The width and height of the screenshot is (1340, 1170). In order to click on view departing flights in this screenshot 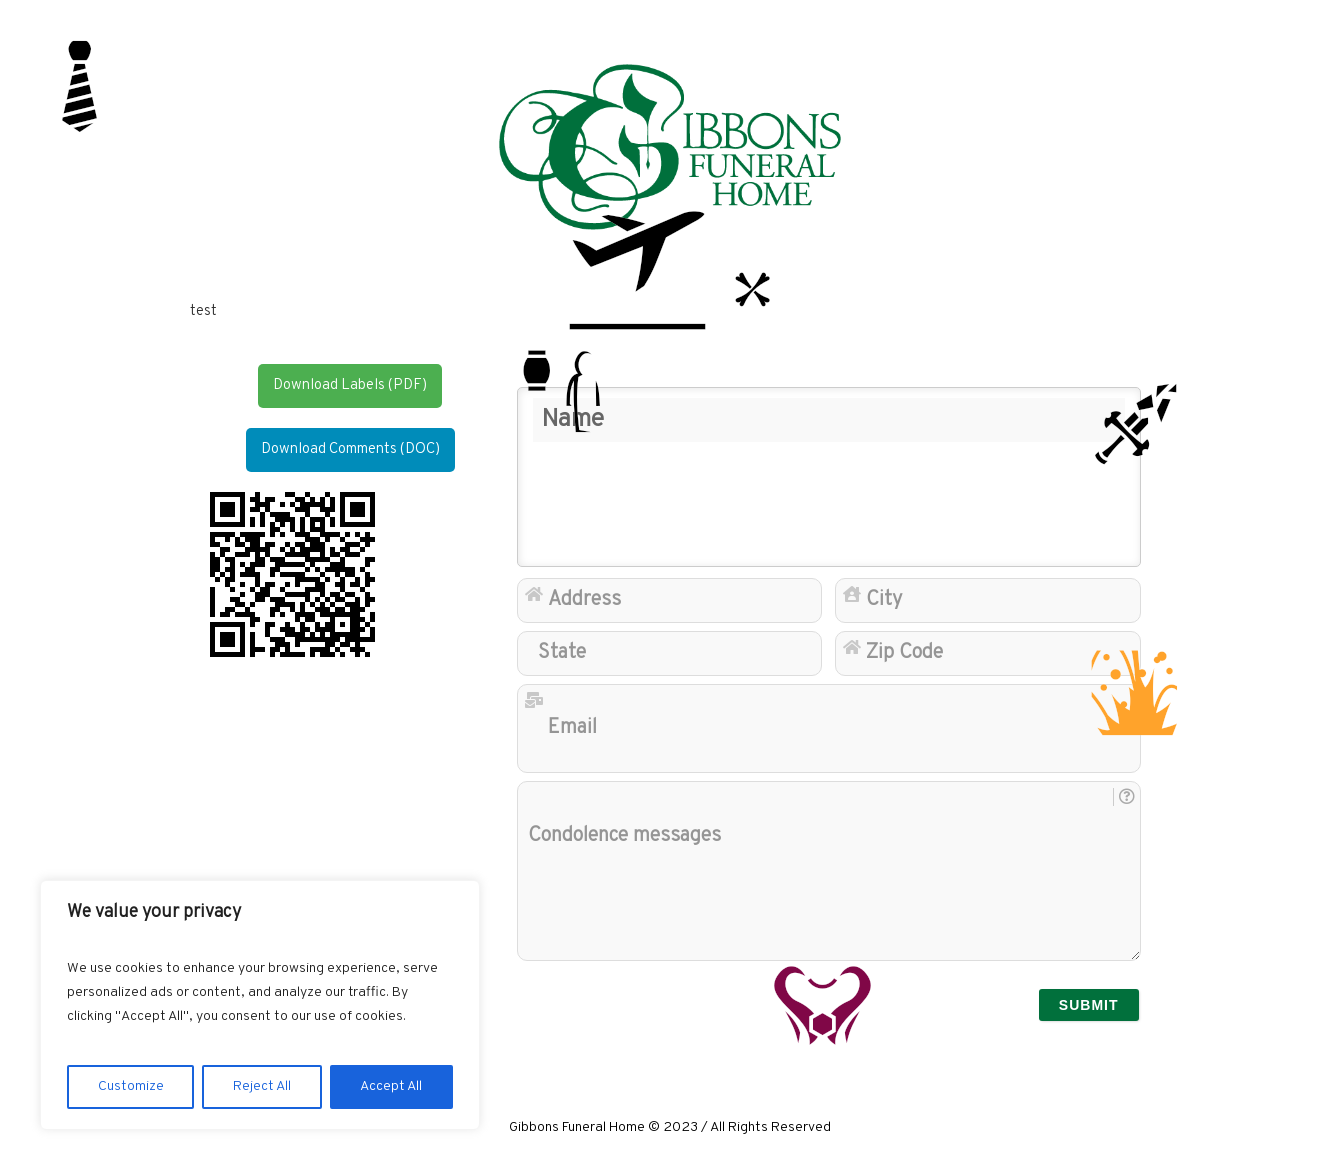, I will do `click(637, 268)`.